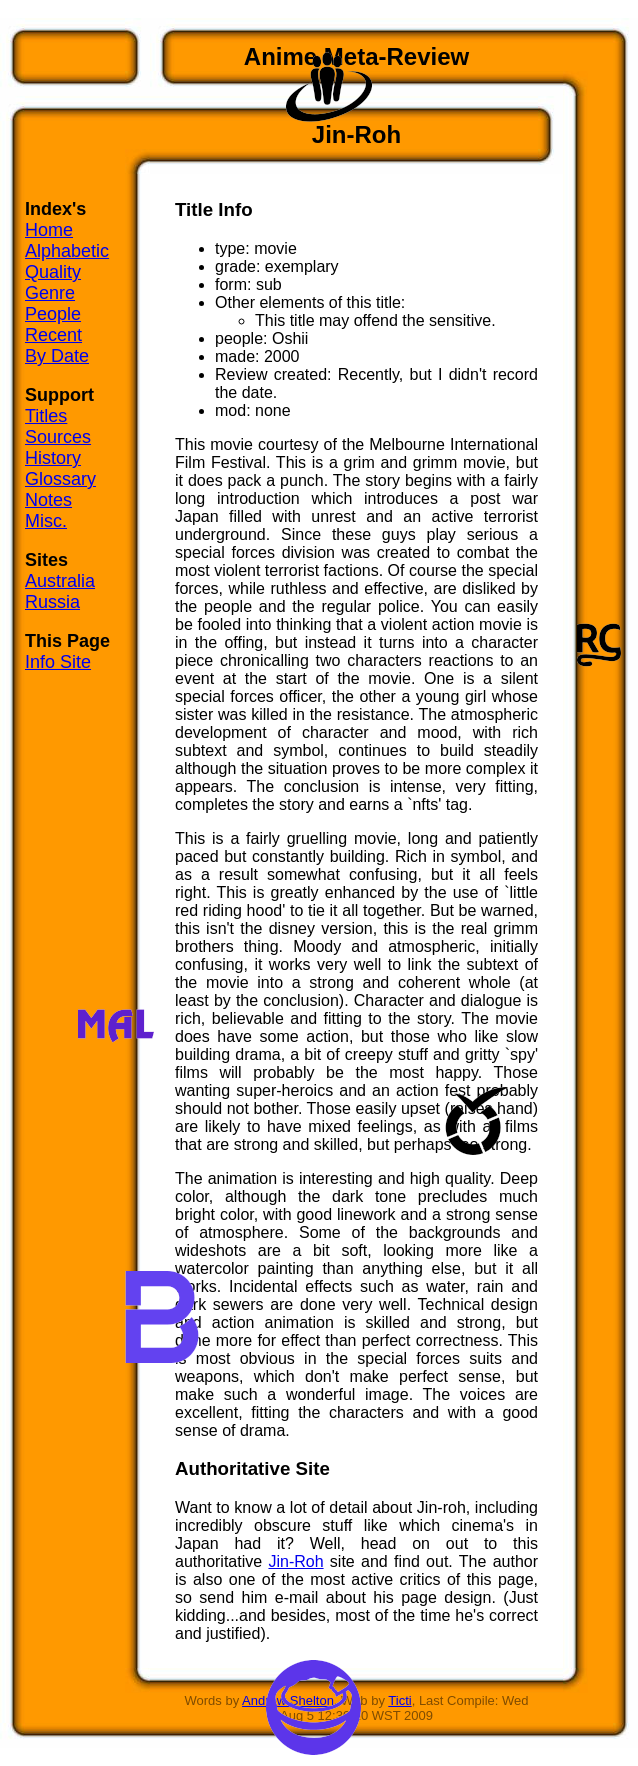 The image size is (638, 1766). What do you see at coordinates (162, 1317) in the screenshot?
I see `brenntag company logo` at bounding box center [162, 1317].